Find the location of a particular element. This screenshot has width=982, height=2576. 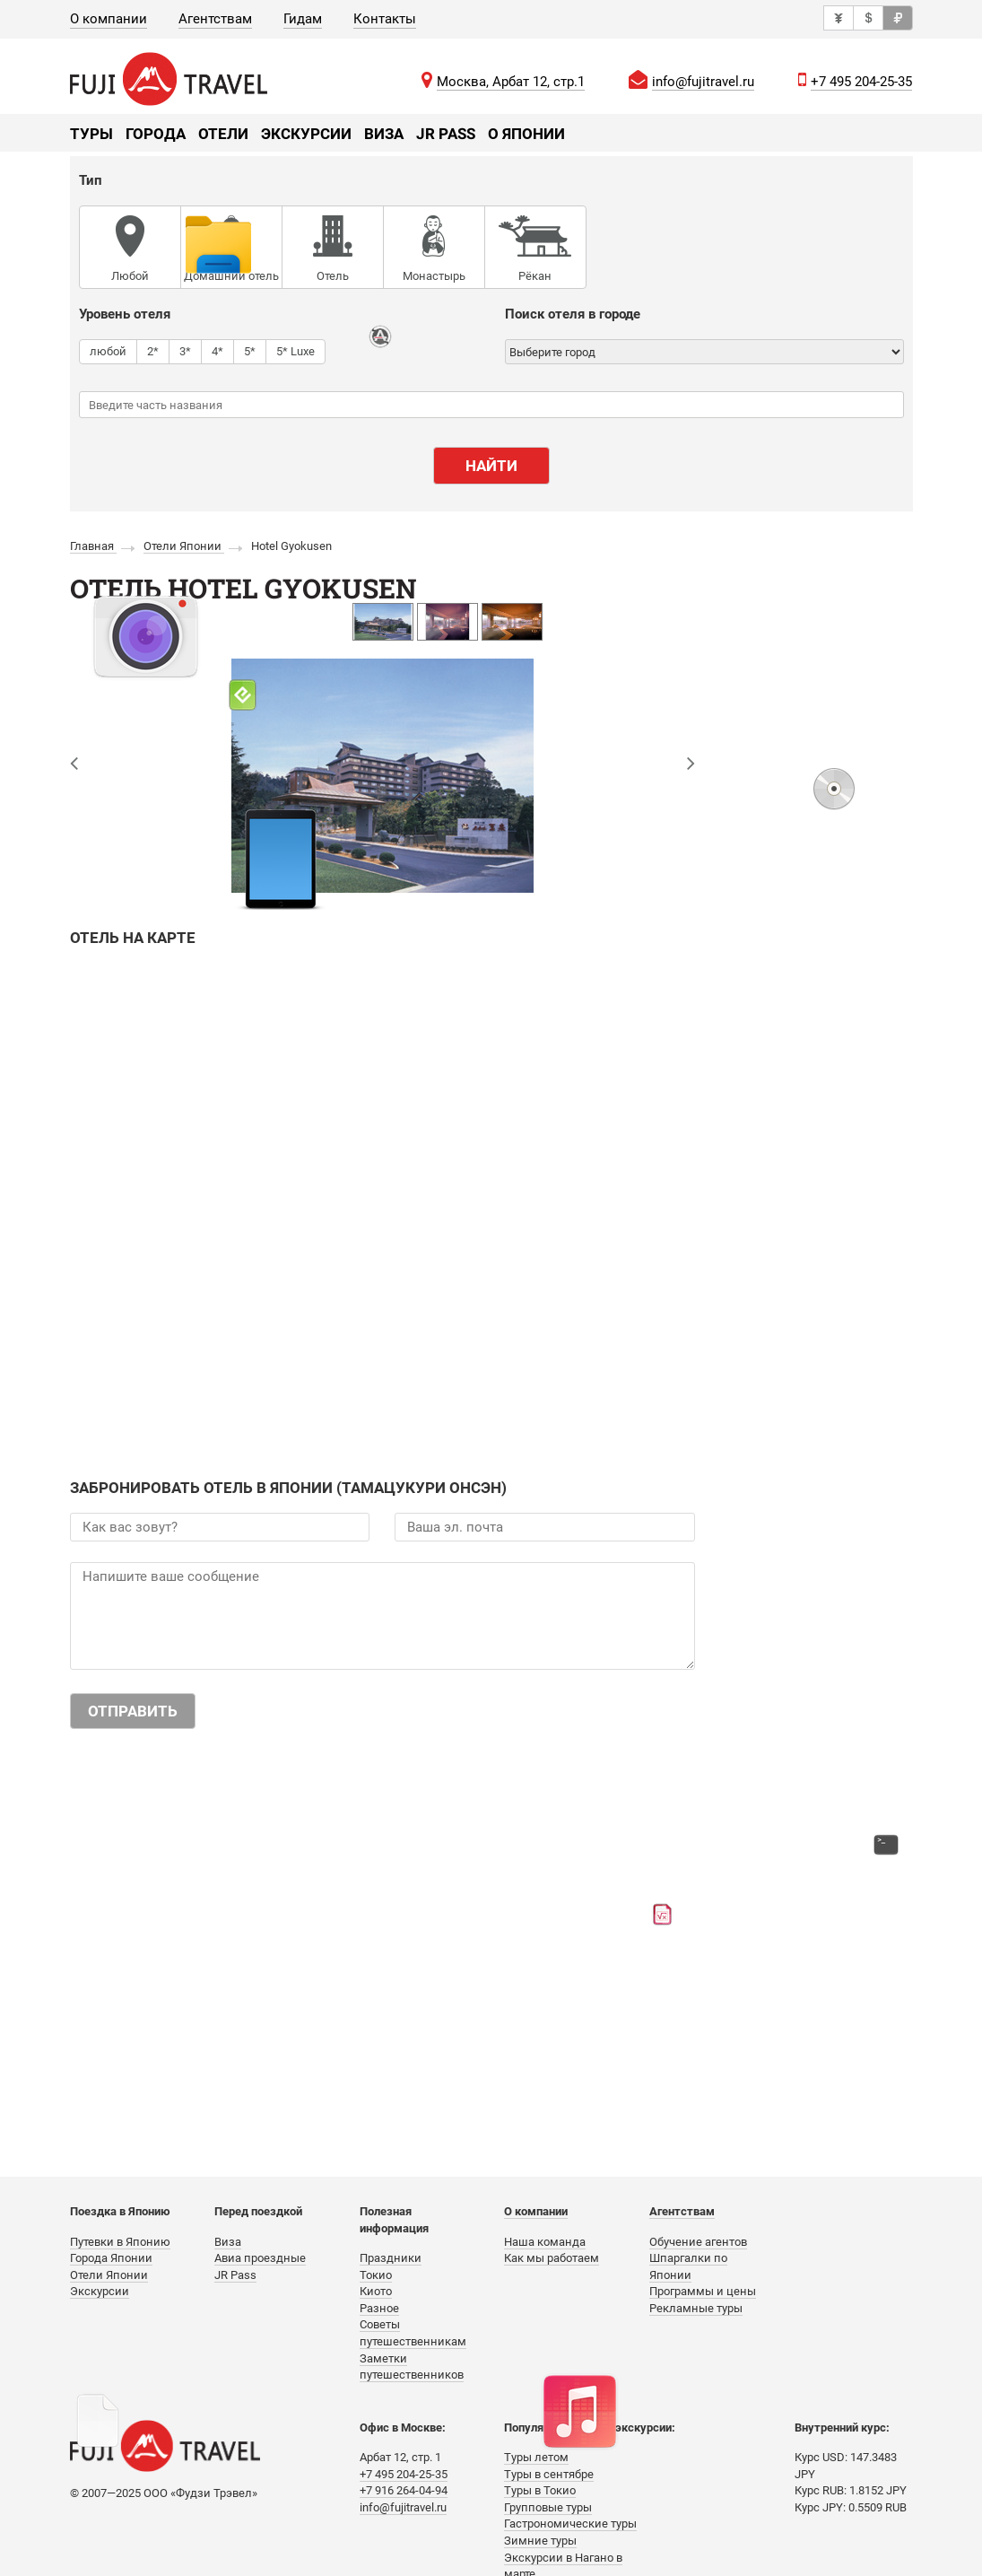

open the software updater application is located at coordinates (380, 336).